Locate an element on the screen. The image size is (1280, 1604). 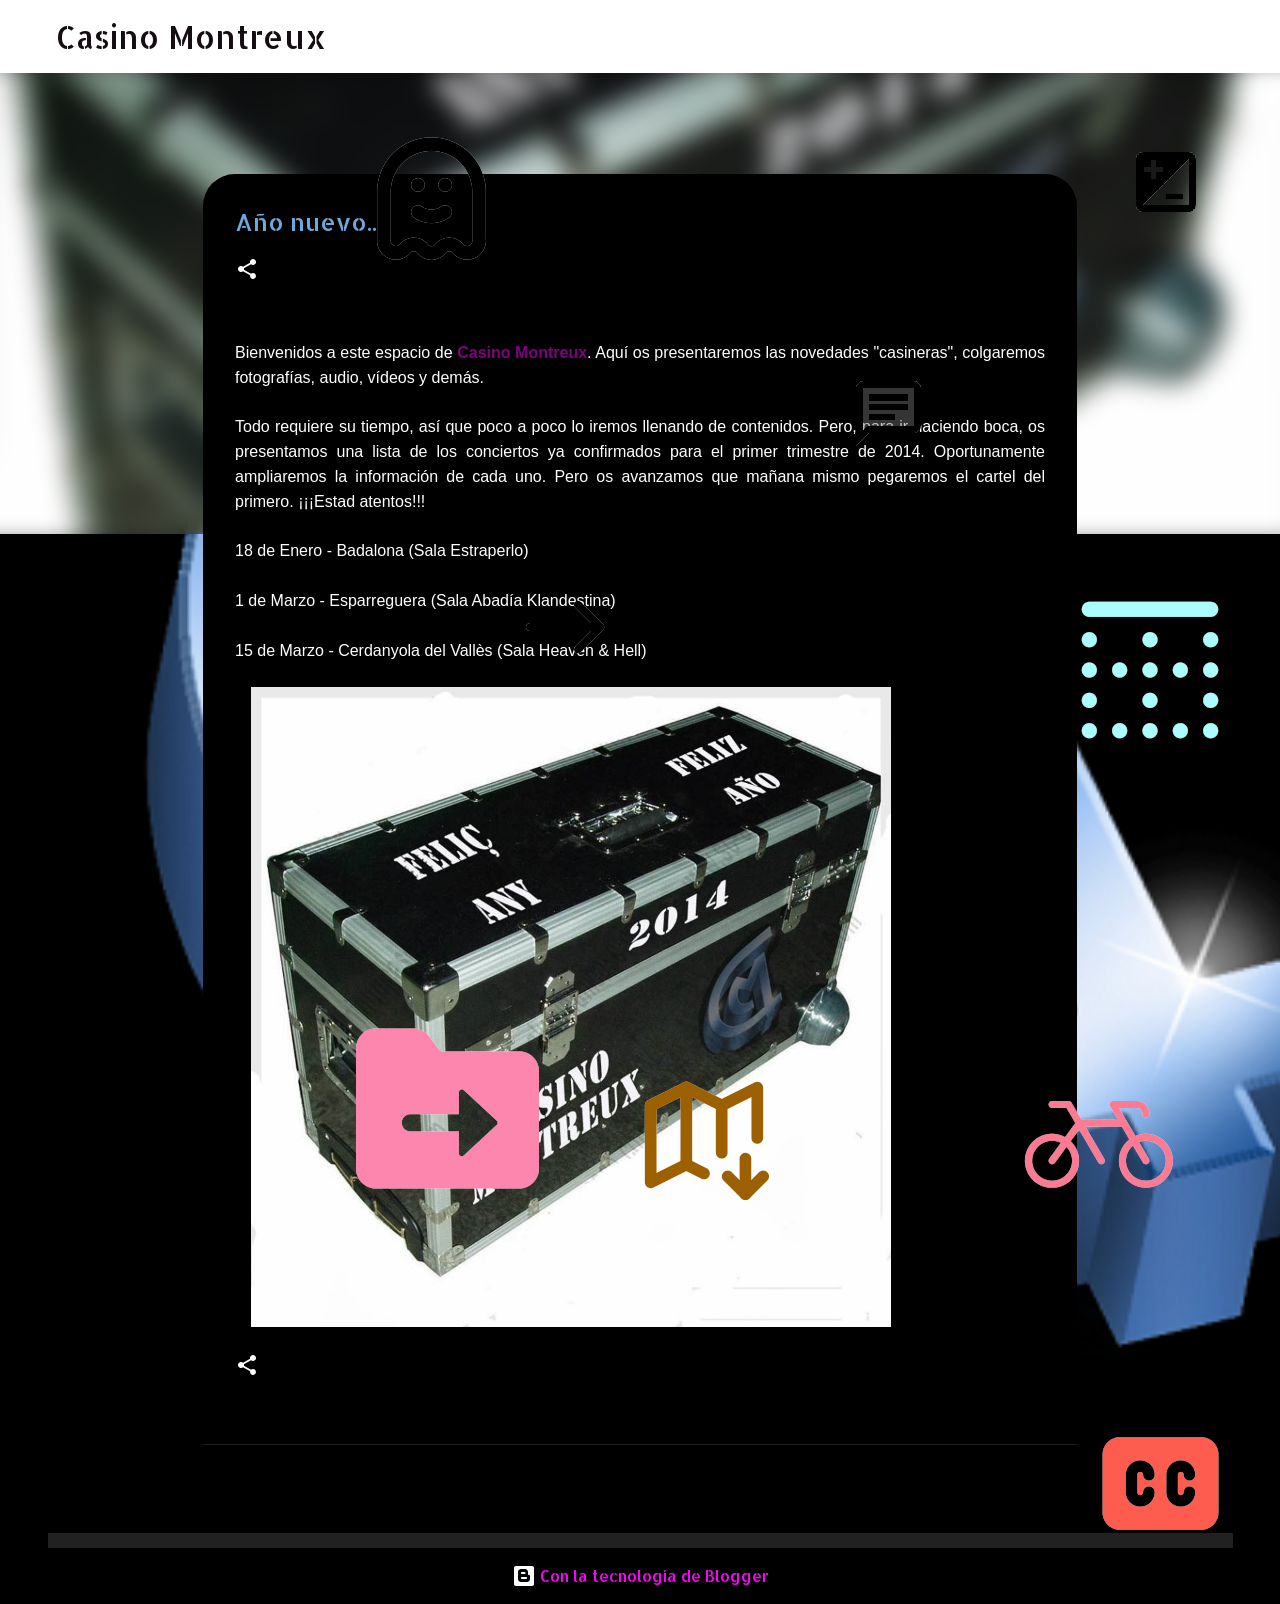
enable closed captions is located at coordinates (1160, 1483).